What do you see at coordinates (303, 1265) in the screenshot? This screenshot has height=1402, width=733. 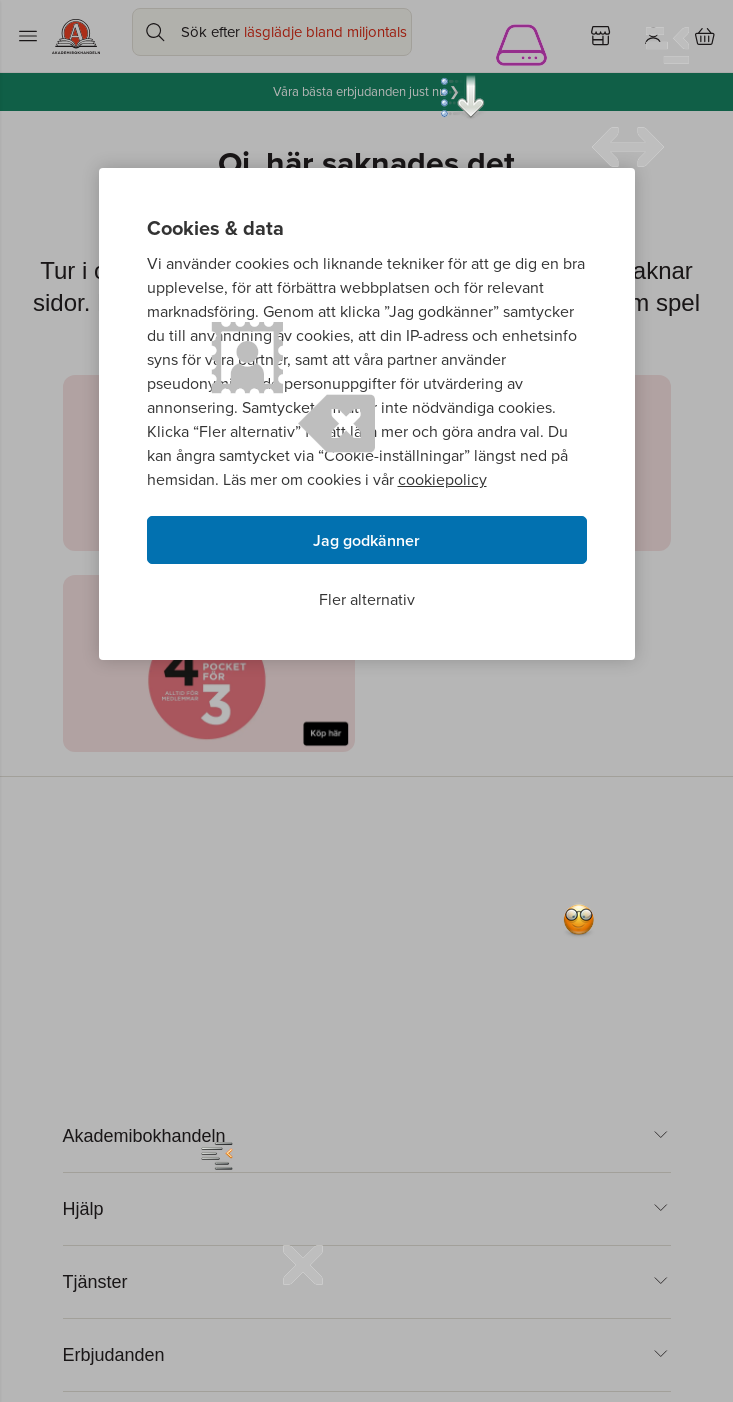 I see `close the current window` at bounding box center [303, 1265].